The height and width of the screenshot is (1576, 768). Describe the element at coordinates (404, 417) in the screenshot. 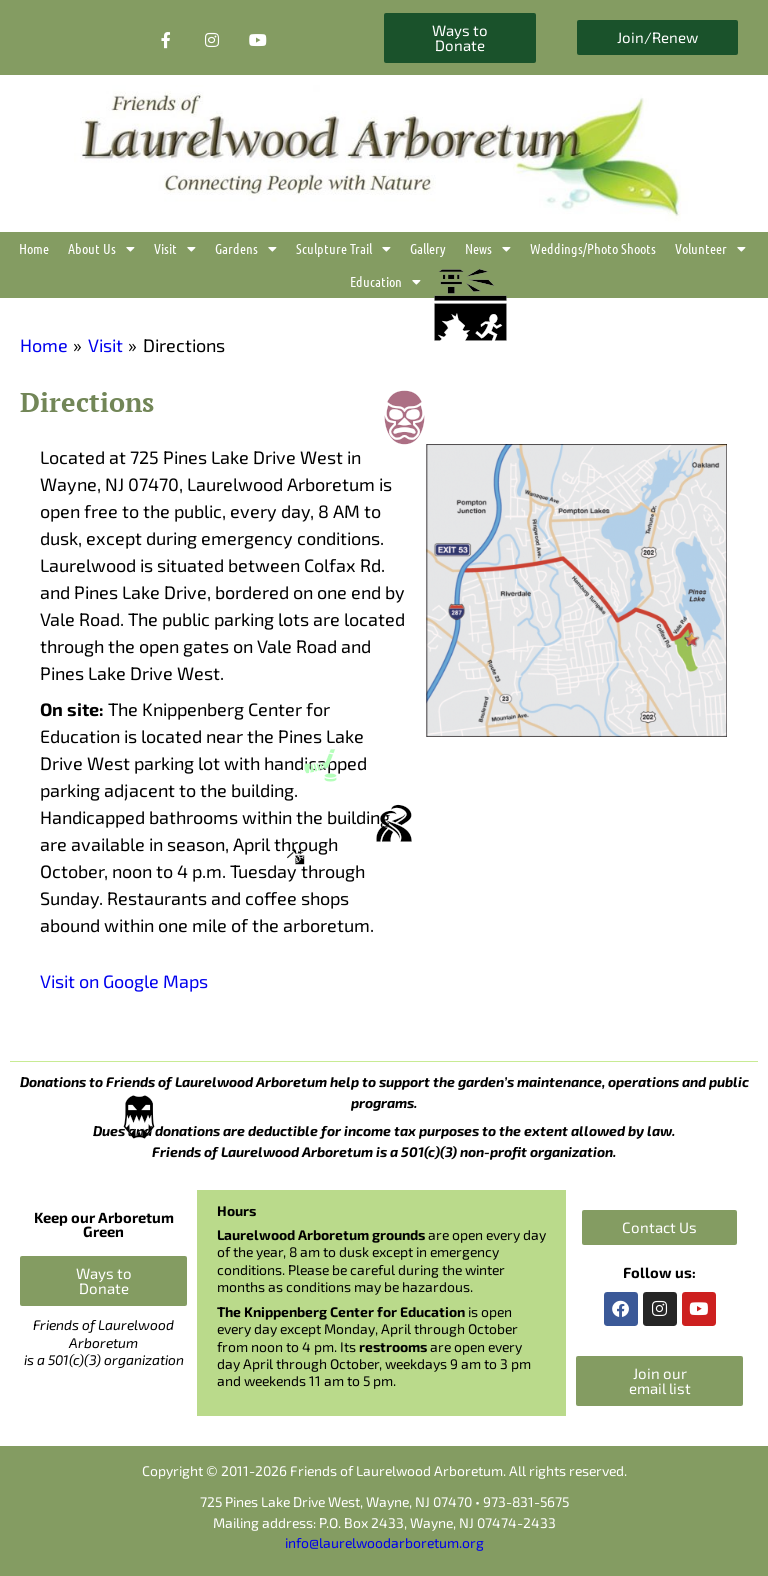

I see `select a wrestler character or avatar` at that location.